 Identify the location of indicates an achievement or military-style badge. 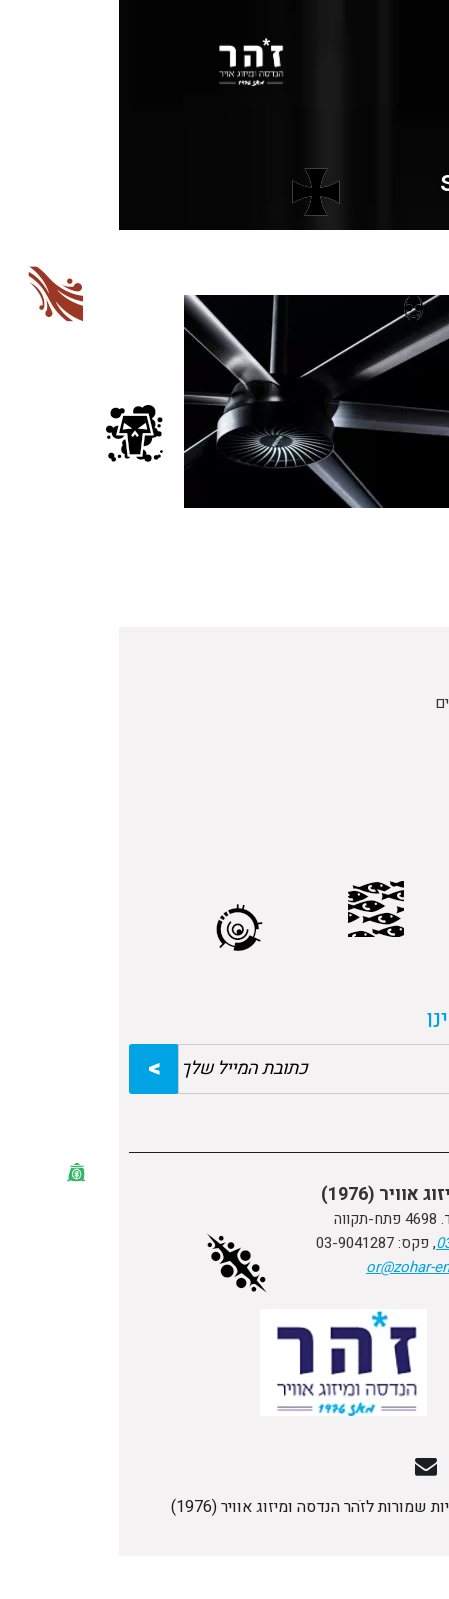
(316, 192).